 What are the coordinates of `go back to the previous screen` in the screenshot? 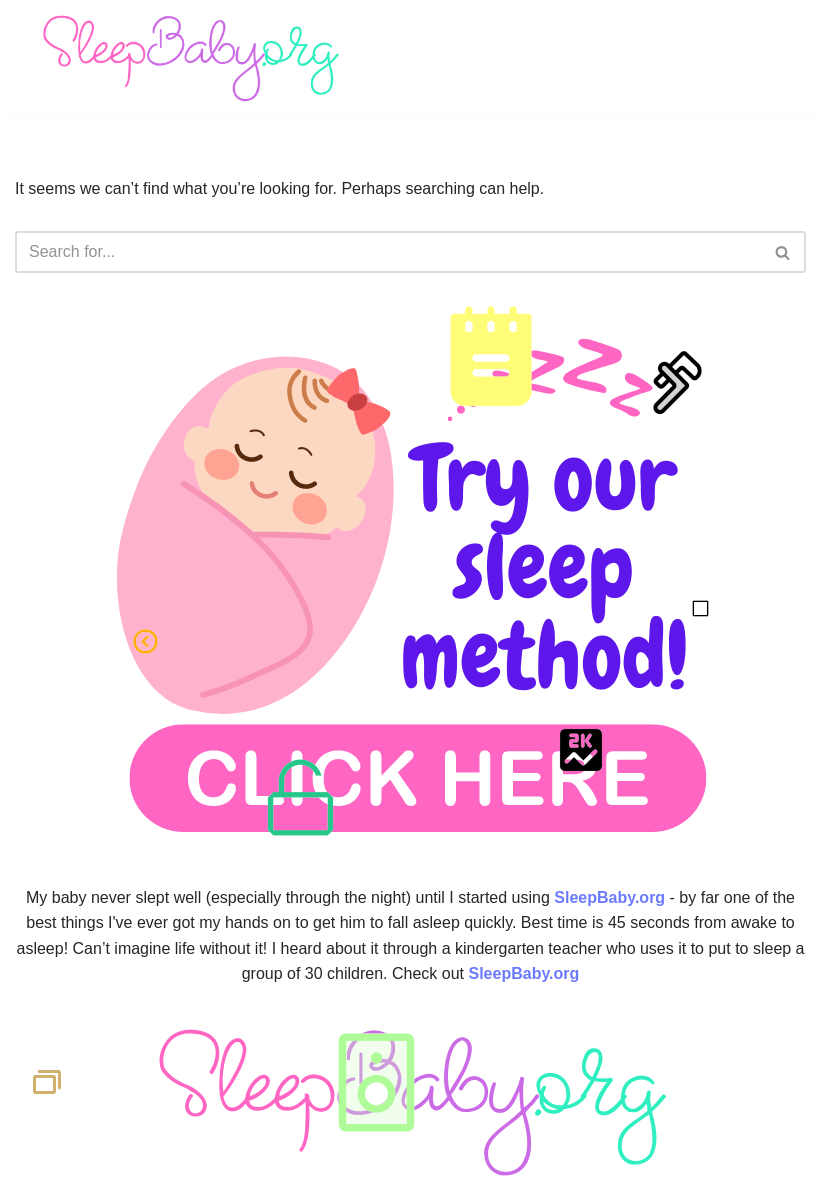 It's located at (145, 641).